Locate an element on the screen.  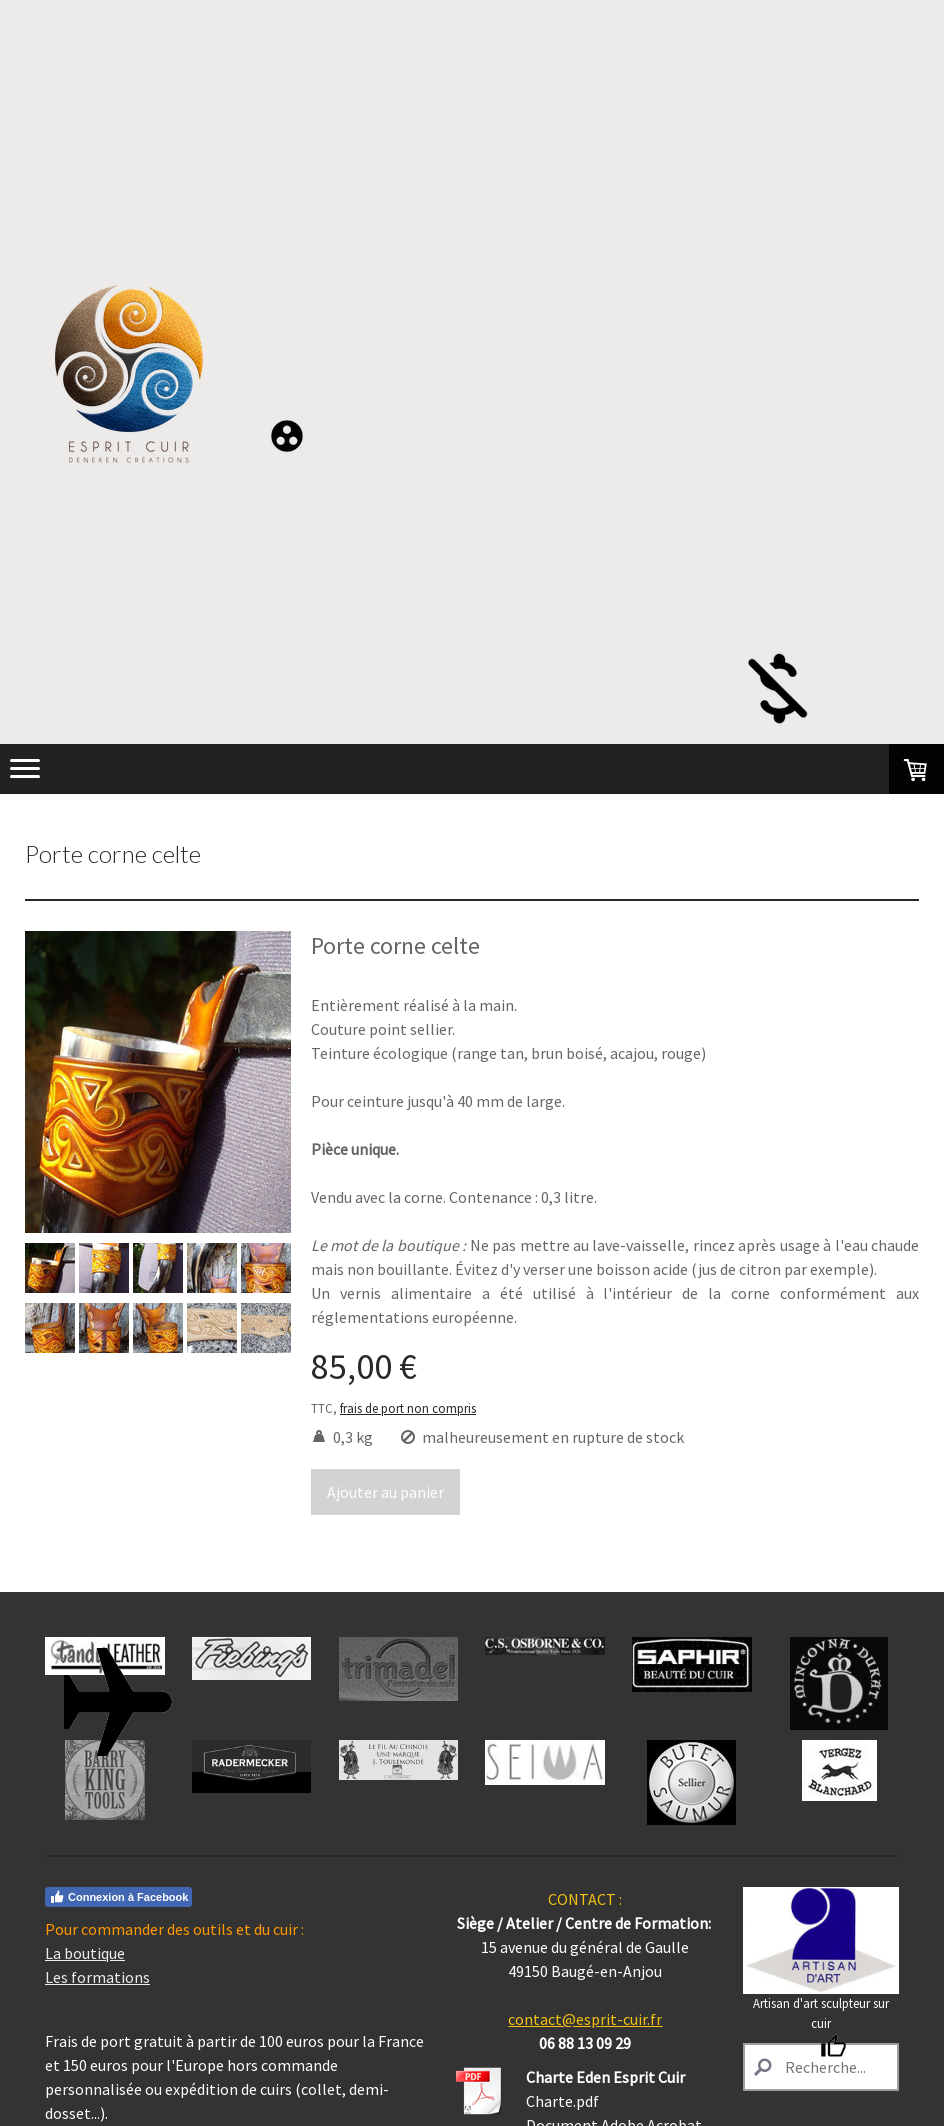
enable airplane mode is located at coordinates (118, 1702).